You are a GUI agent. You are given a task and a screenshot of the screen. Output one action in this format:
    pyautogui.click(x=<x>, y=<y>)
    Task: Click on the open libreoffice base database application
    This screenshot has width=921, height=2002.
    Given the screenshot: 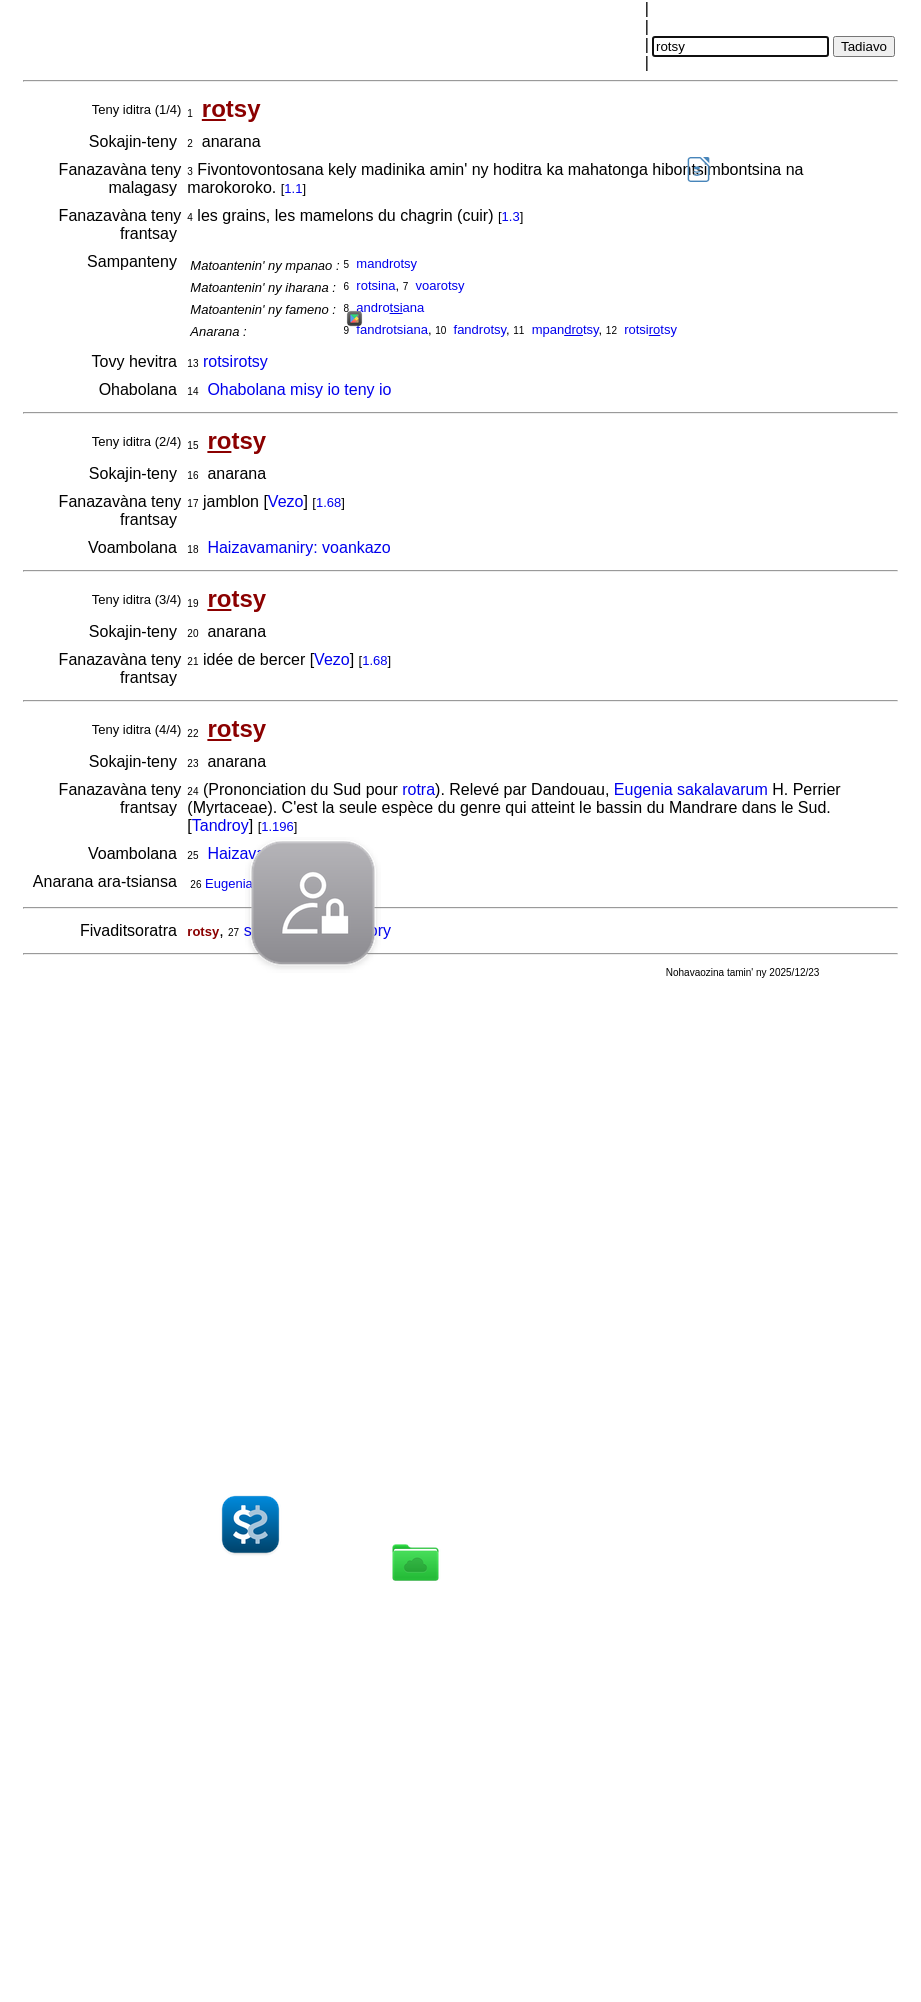 What is the action you would take?
    pyautogui.click(x=698, y=169)
    